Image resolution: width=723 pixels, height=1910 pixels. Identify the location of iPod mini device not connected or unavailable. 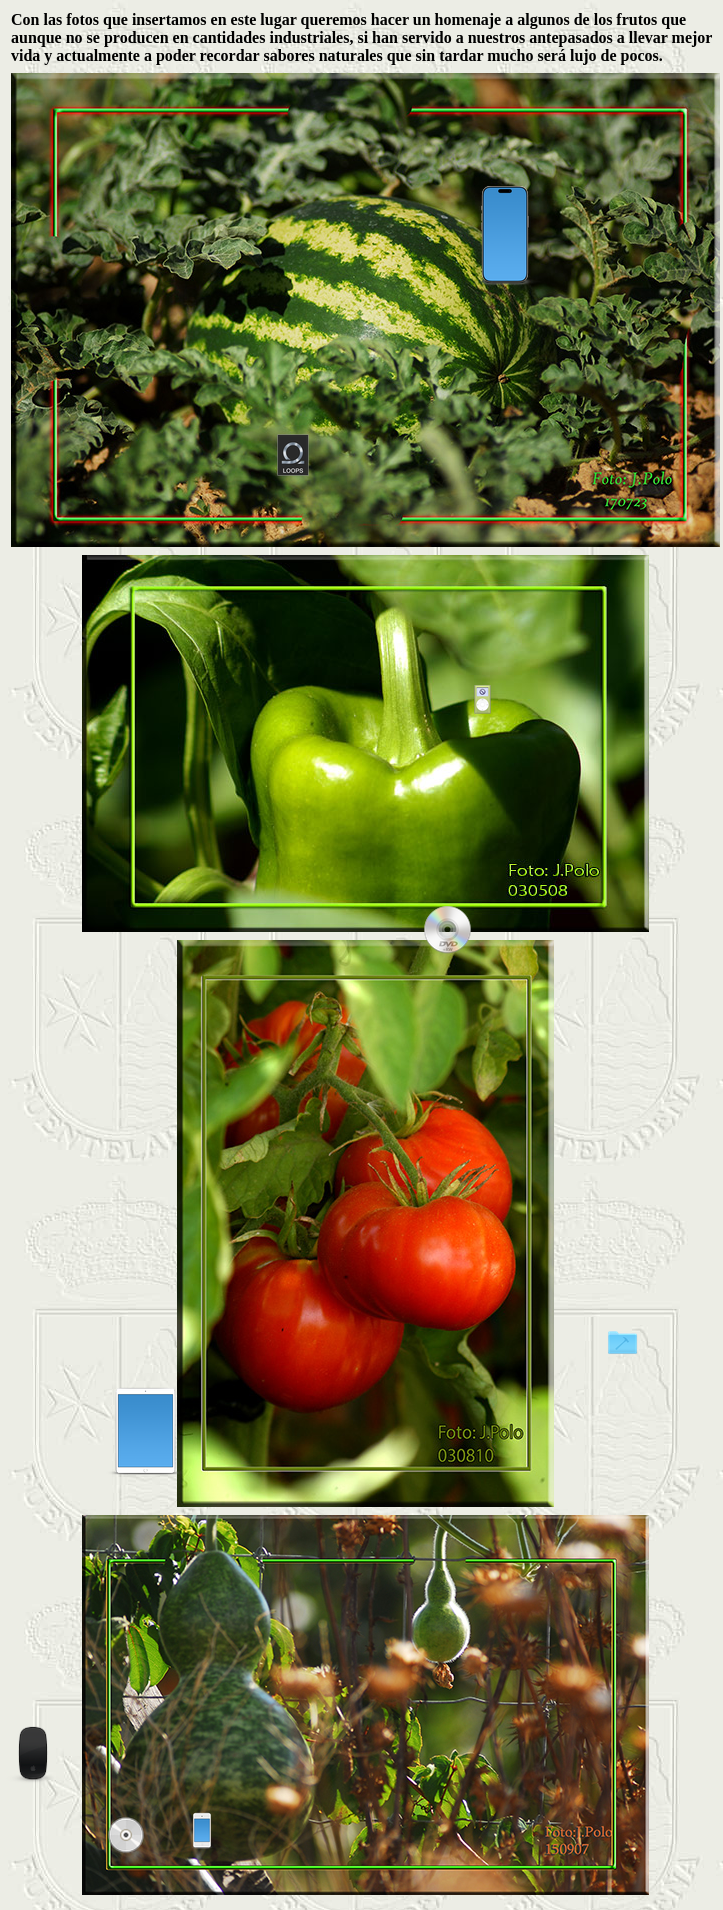
(482, 699).